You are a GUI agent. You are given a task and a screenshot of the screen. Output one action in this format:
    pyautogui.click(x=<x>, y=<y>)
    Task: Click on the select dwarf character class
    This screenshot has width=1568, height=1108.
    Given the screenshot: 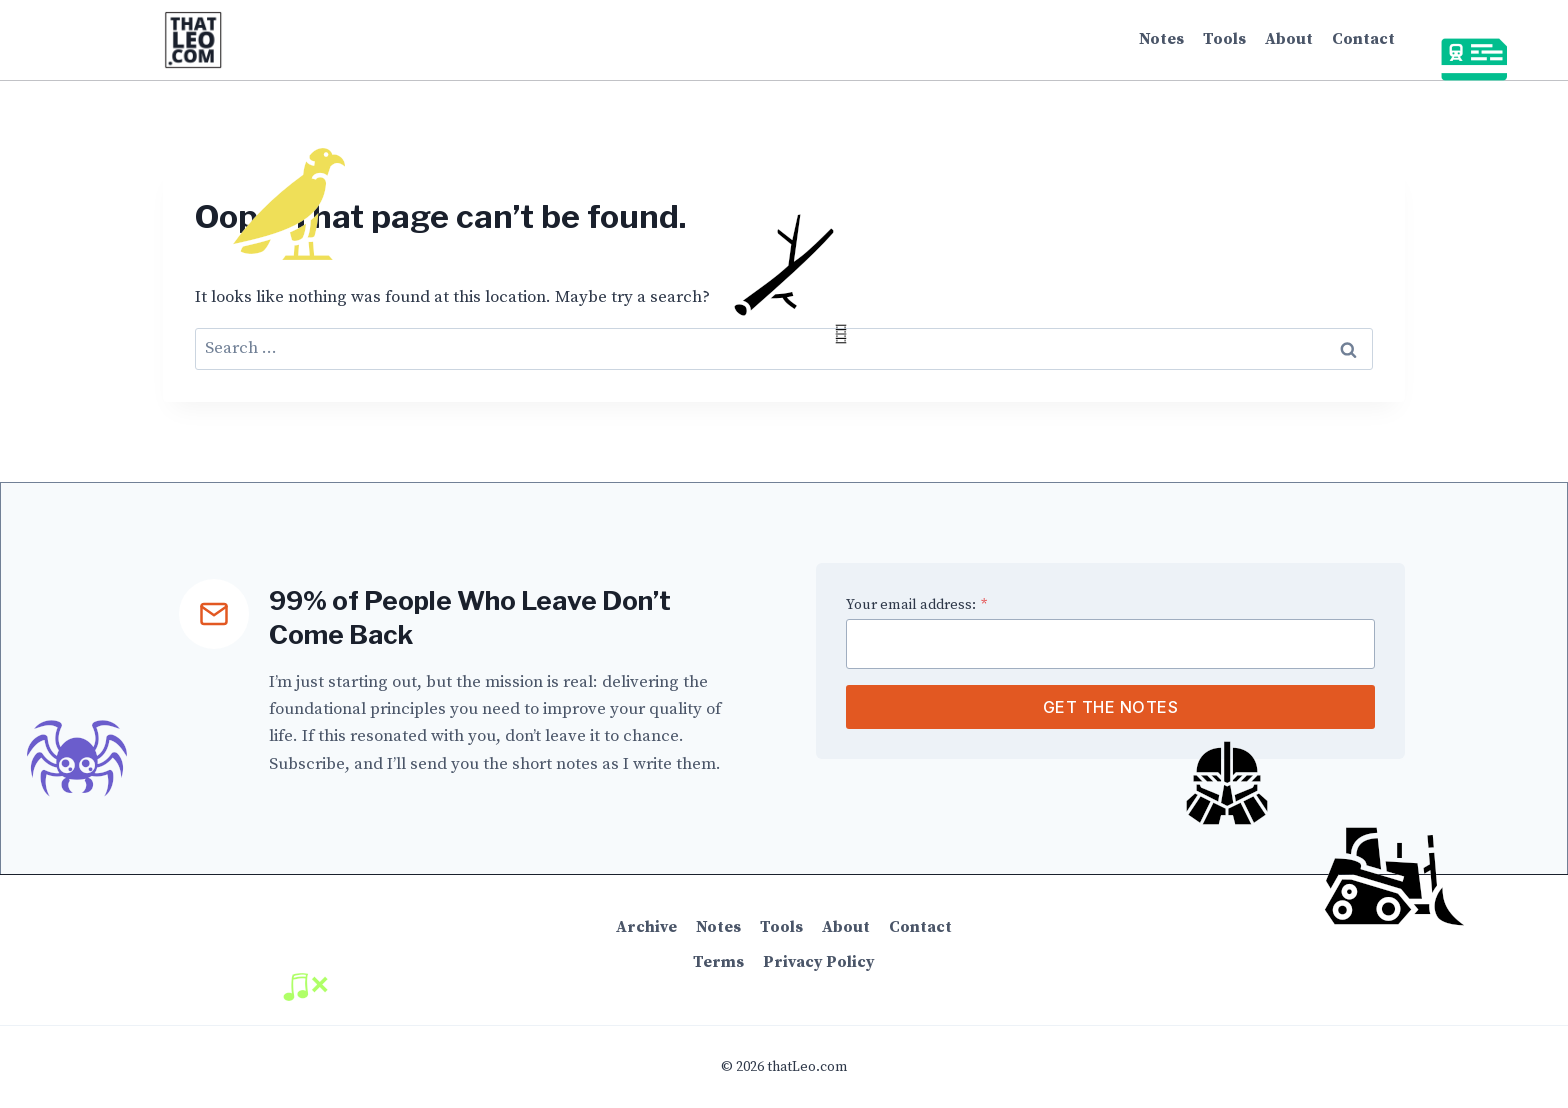 What is the action you would take?
    pyautogui.click(x=1227, y=783)
    